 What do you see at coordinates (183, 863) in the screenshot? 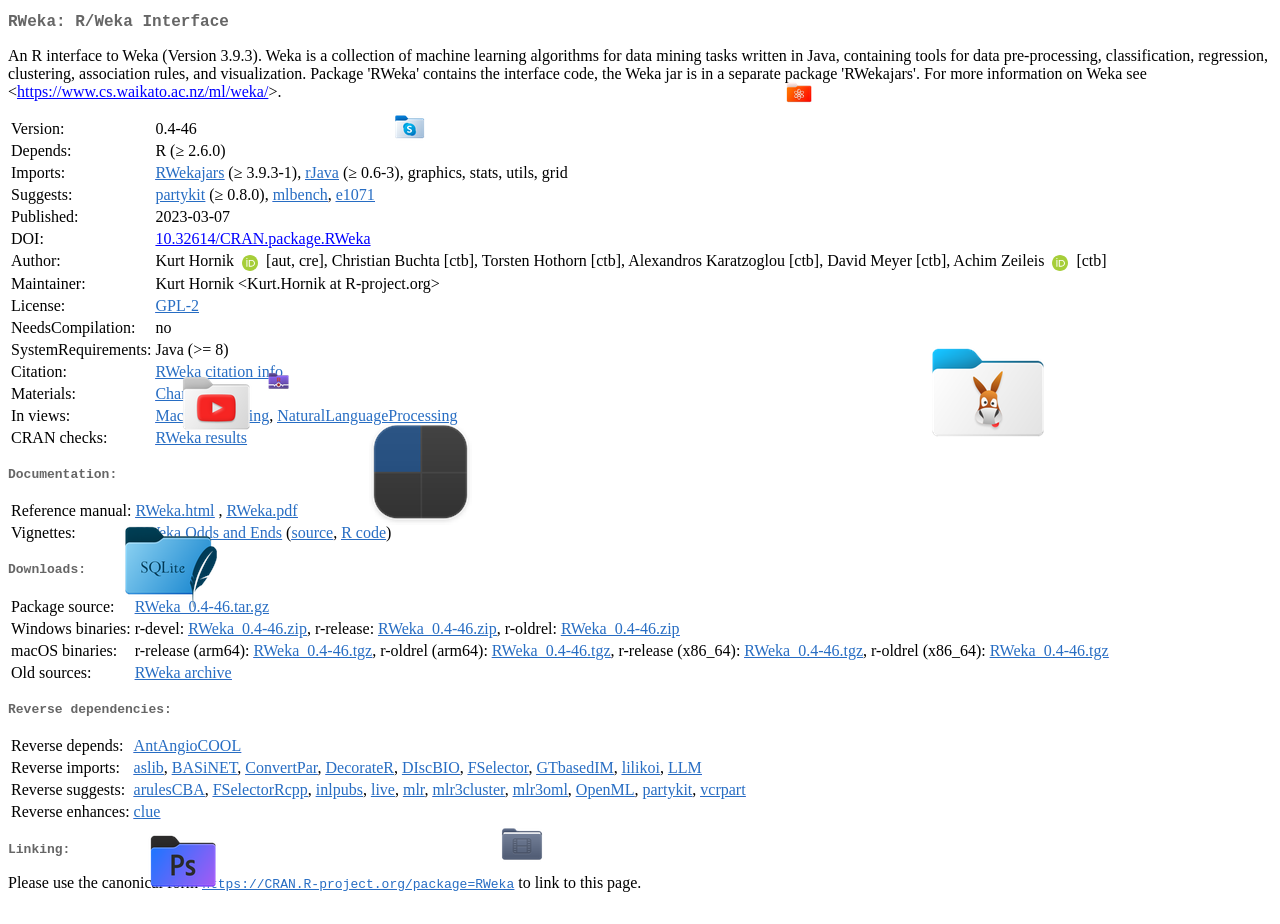
I see `open folder containing Adobe Photoshop files` at bounding box center [183, 863].